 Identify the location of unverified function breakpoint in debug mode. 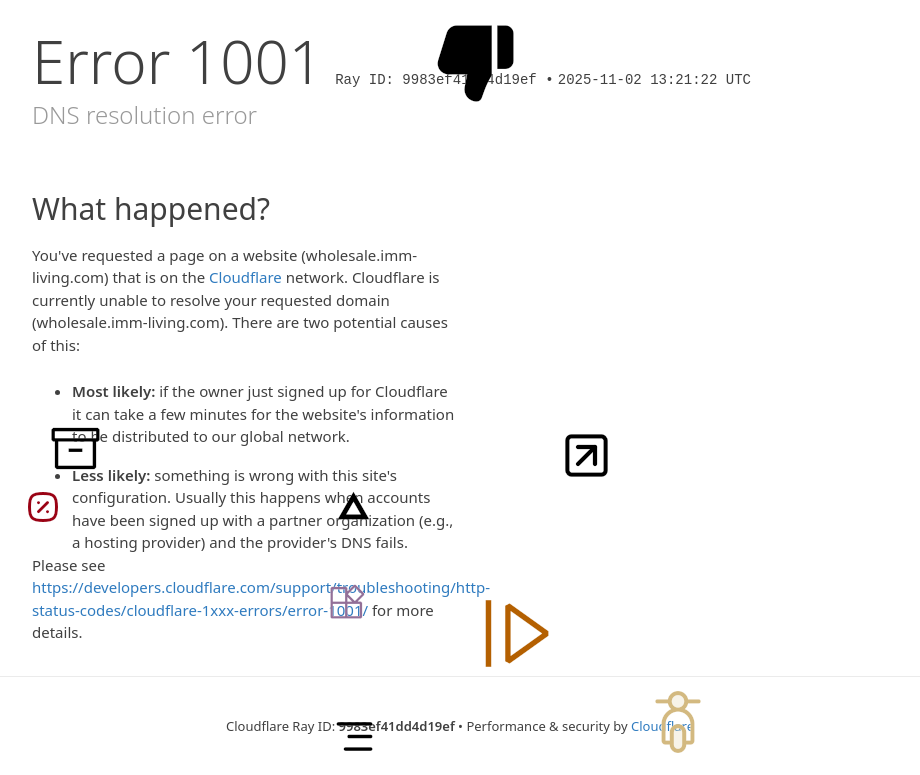
(353, 507).